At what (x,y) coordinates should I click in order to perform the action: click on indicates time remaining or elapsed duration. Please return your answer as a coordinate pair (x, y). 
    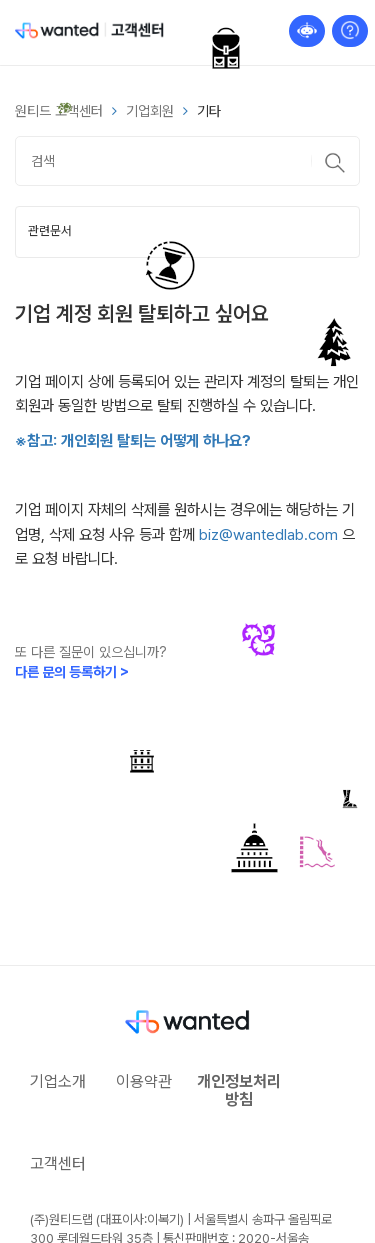
    Looking at the image, I should click on (170, 265).